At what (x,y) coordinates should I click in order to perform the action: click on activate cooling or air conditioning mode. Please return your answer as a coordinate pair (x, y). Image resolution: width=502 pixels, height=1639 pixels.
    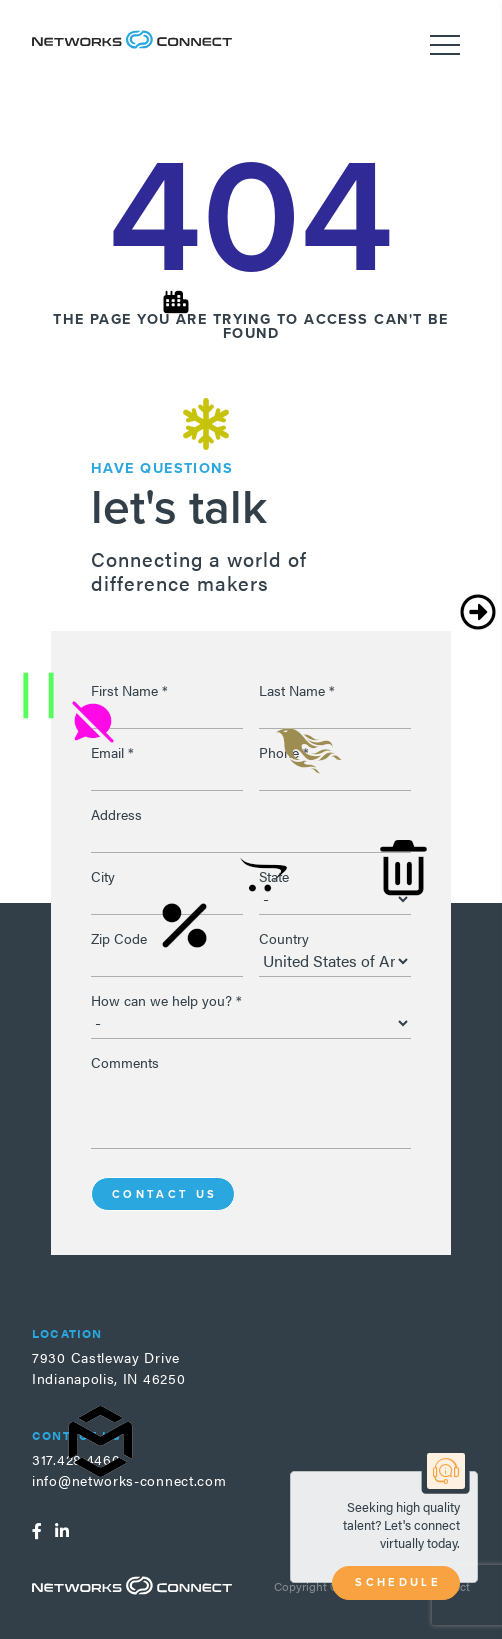
    Looking at the image, I should click on (206, 424).